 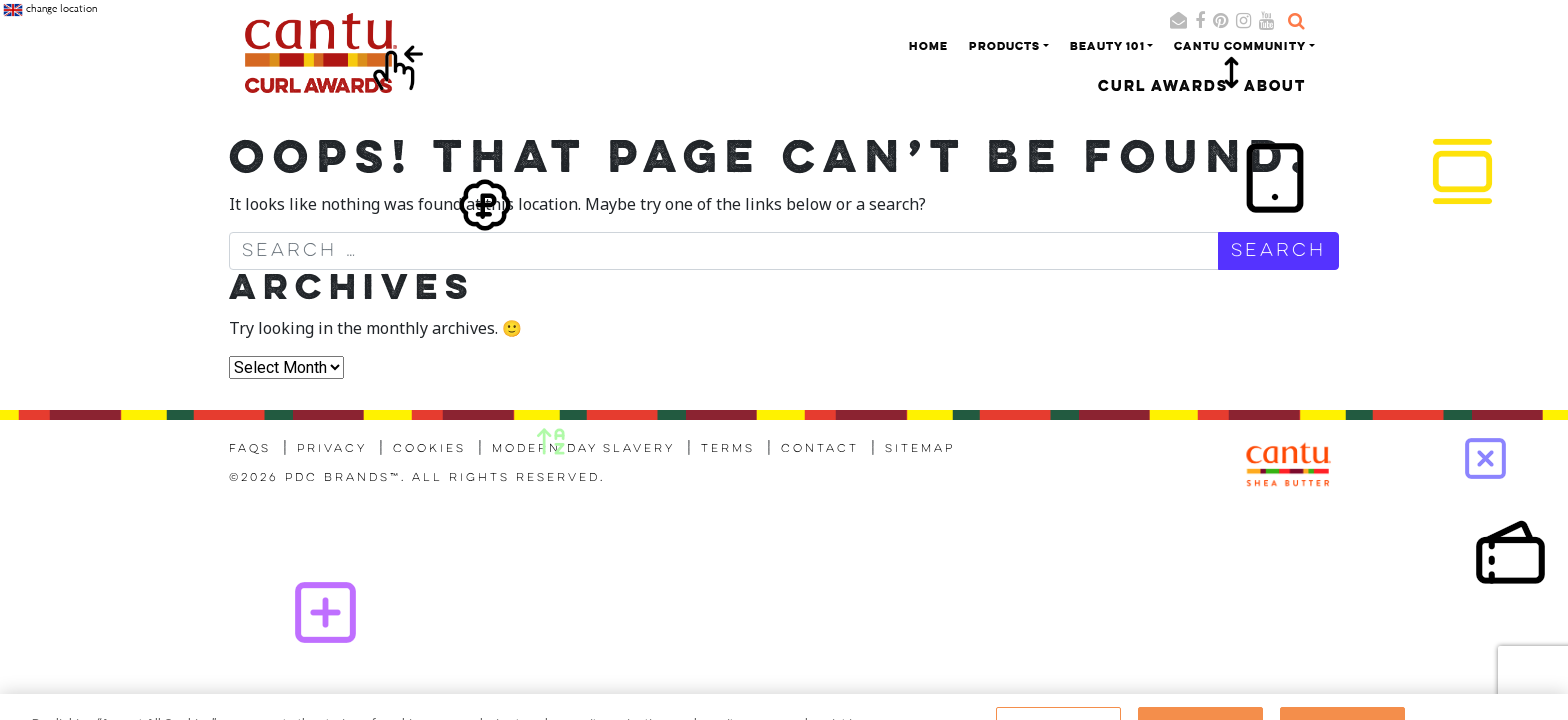 What do you see at coordinates (1510, 552) in the screenshot?
I see `view your tickets` at bounding box center [1510, 552].